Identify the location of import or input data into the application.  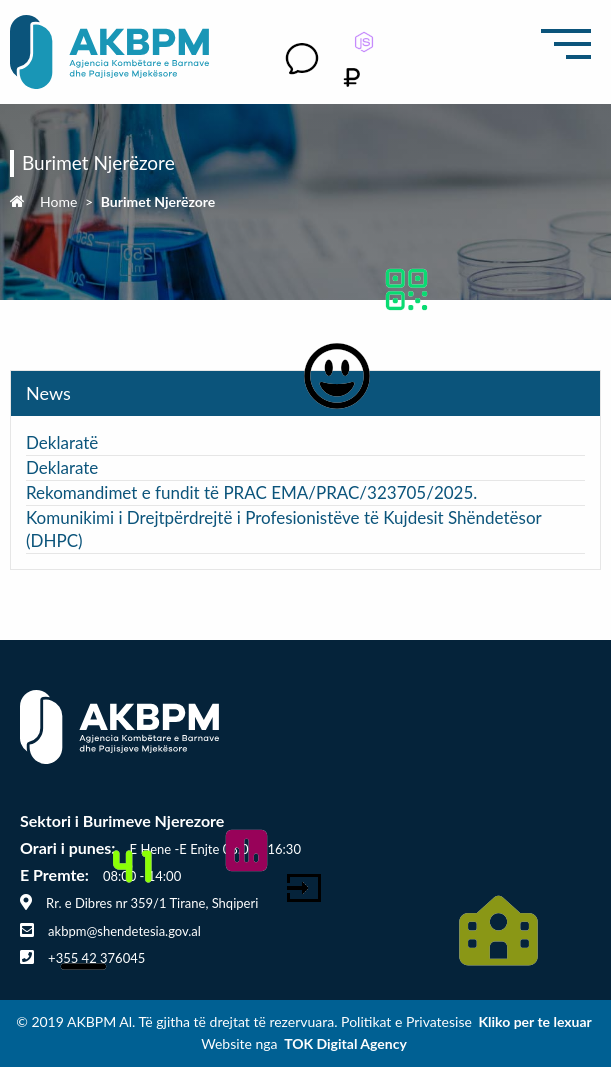
(304, 888).